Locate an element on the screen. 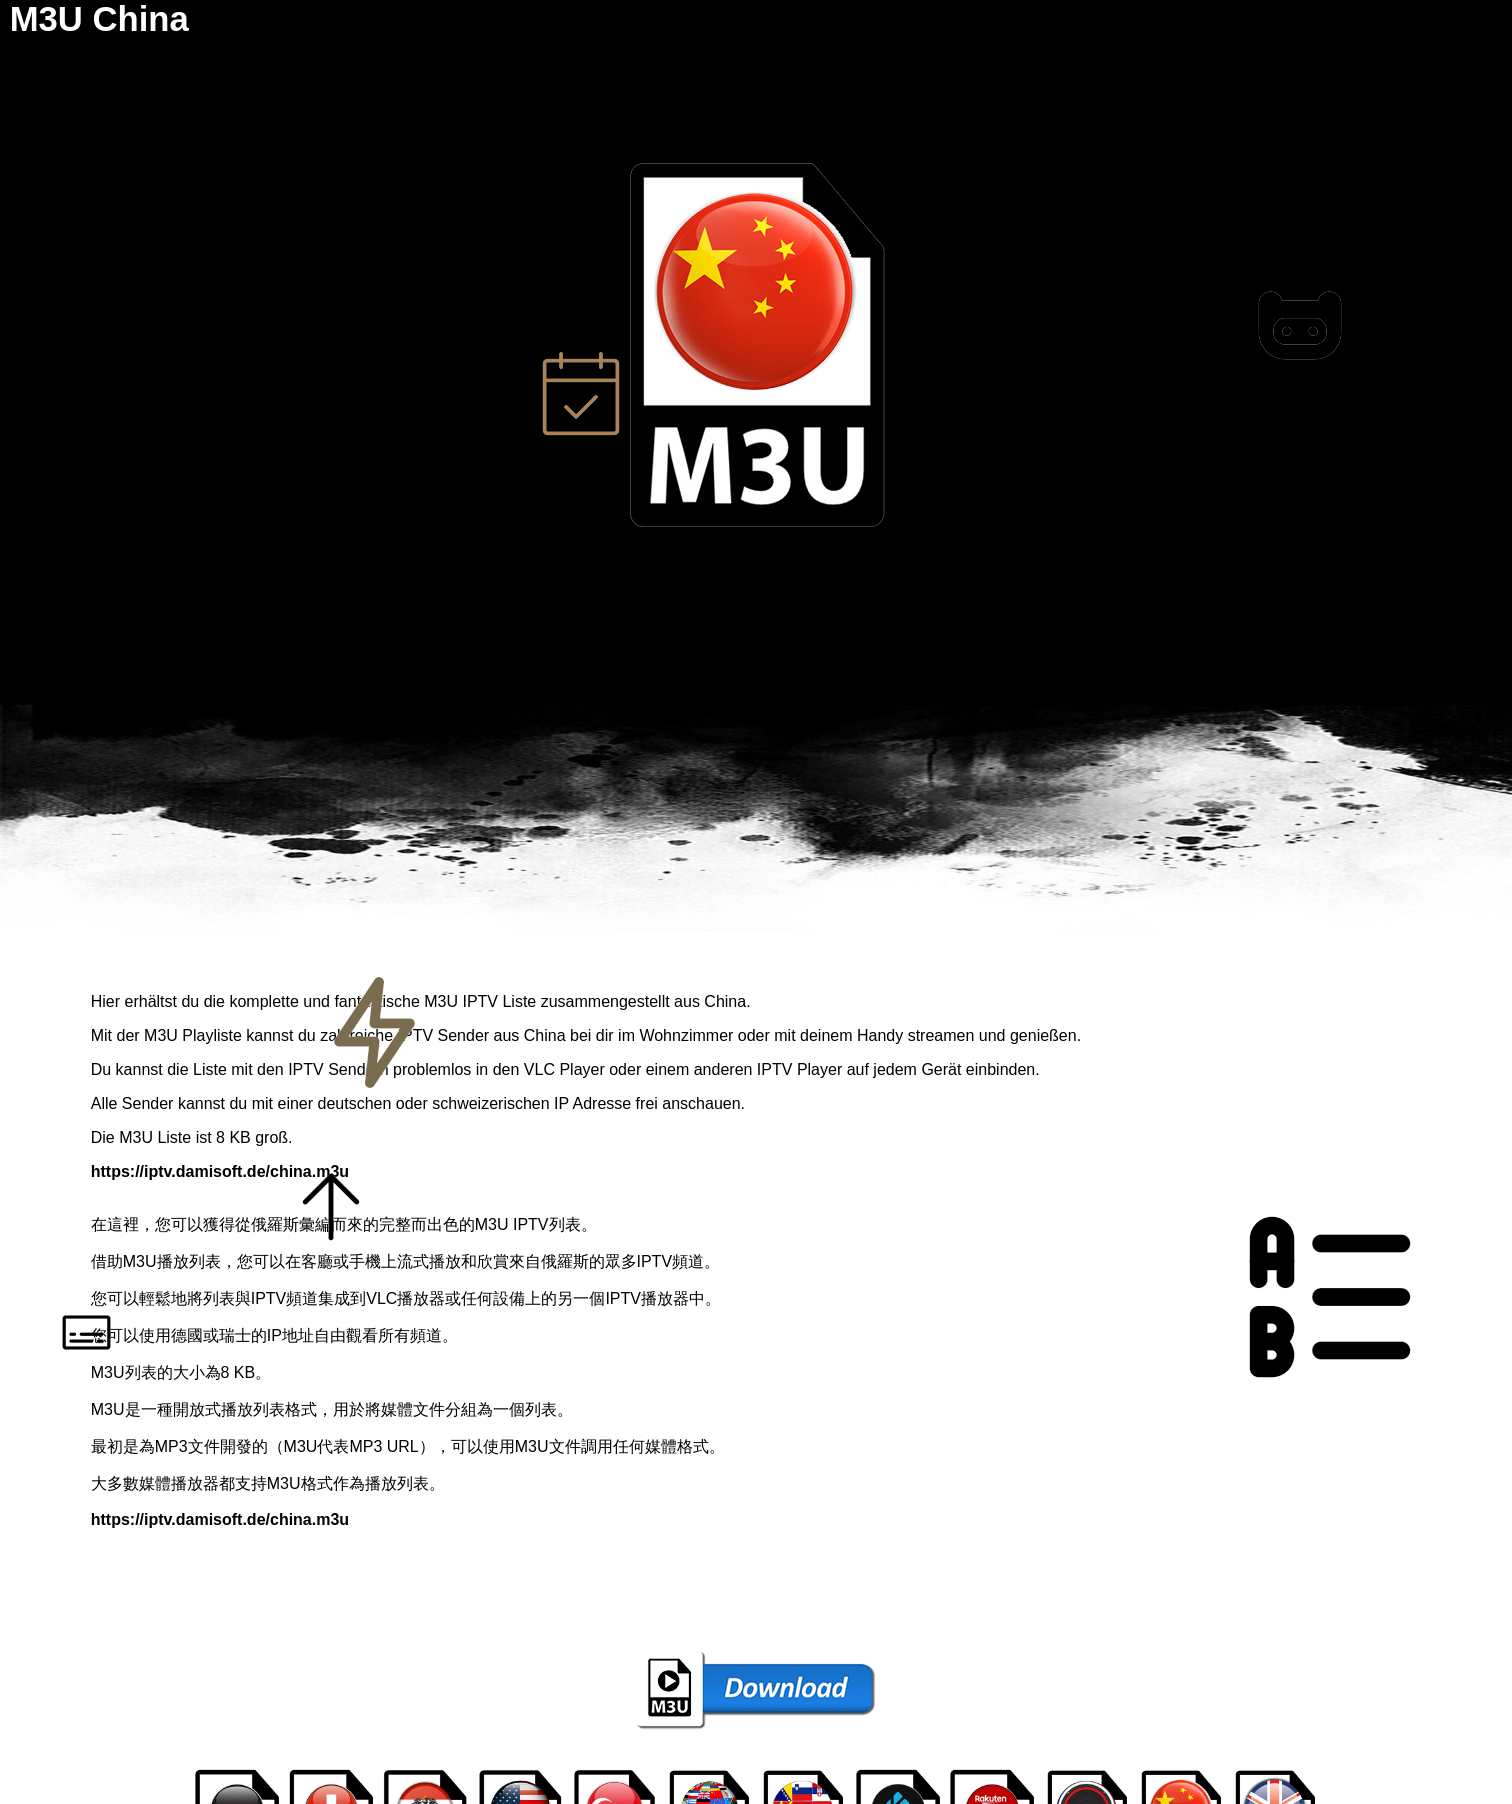  finn the human character icon from adventure time is located at coordinates (1300, 324).